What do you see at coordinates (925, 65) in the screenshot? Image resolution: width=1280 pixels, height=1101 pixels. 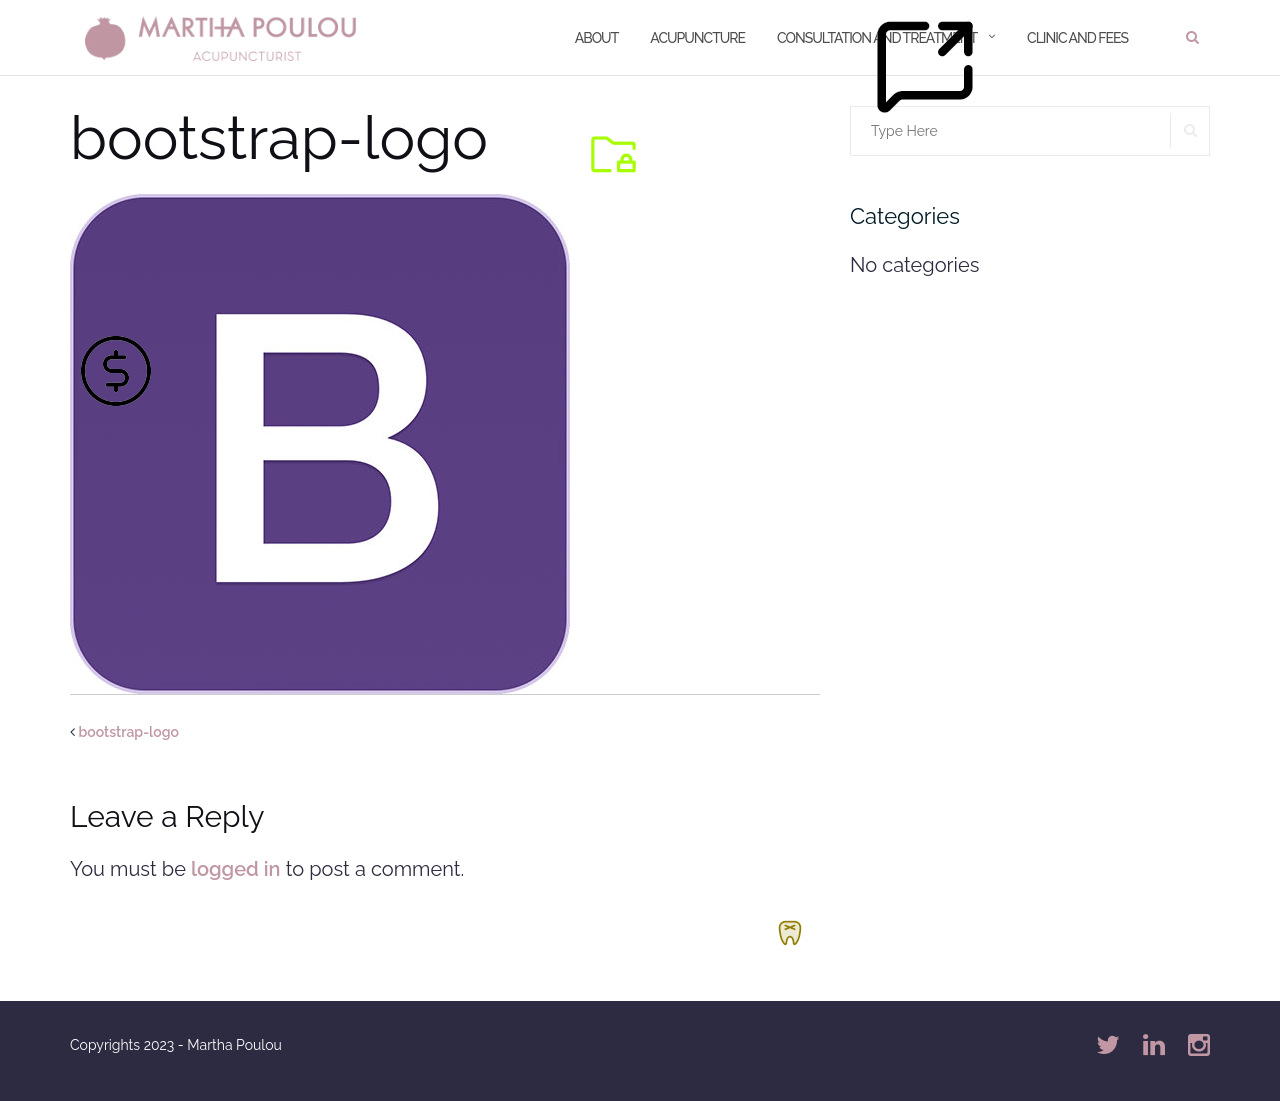 I see `share this conversation` at bounding box center [925, 65].